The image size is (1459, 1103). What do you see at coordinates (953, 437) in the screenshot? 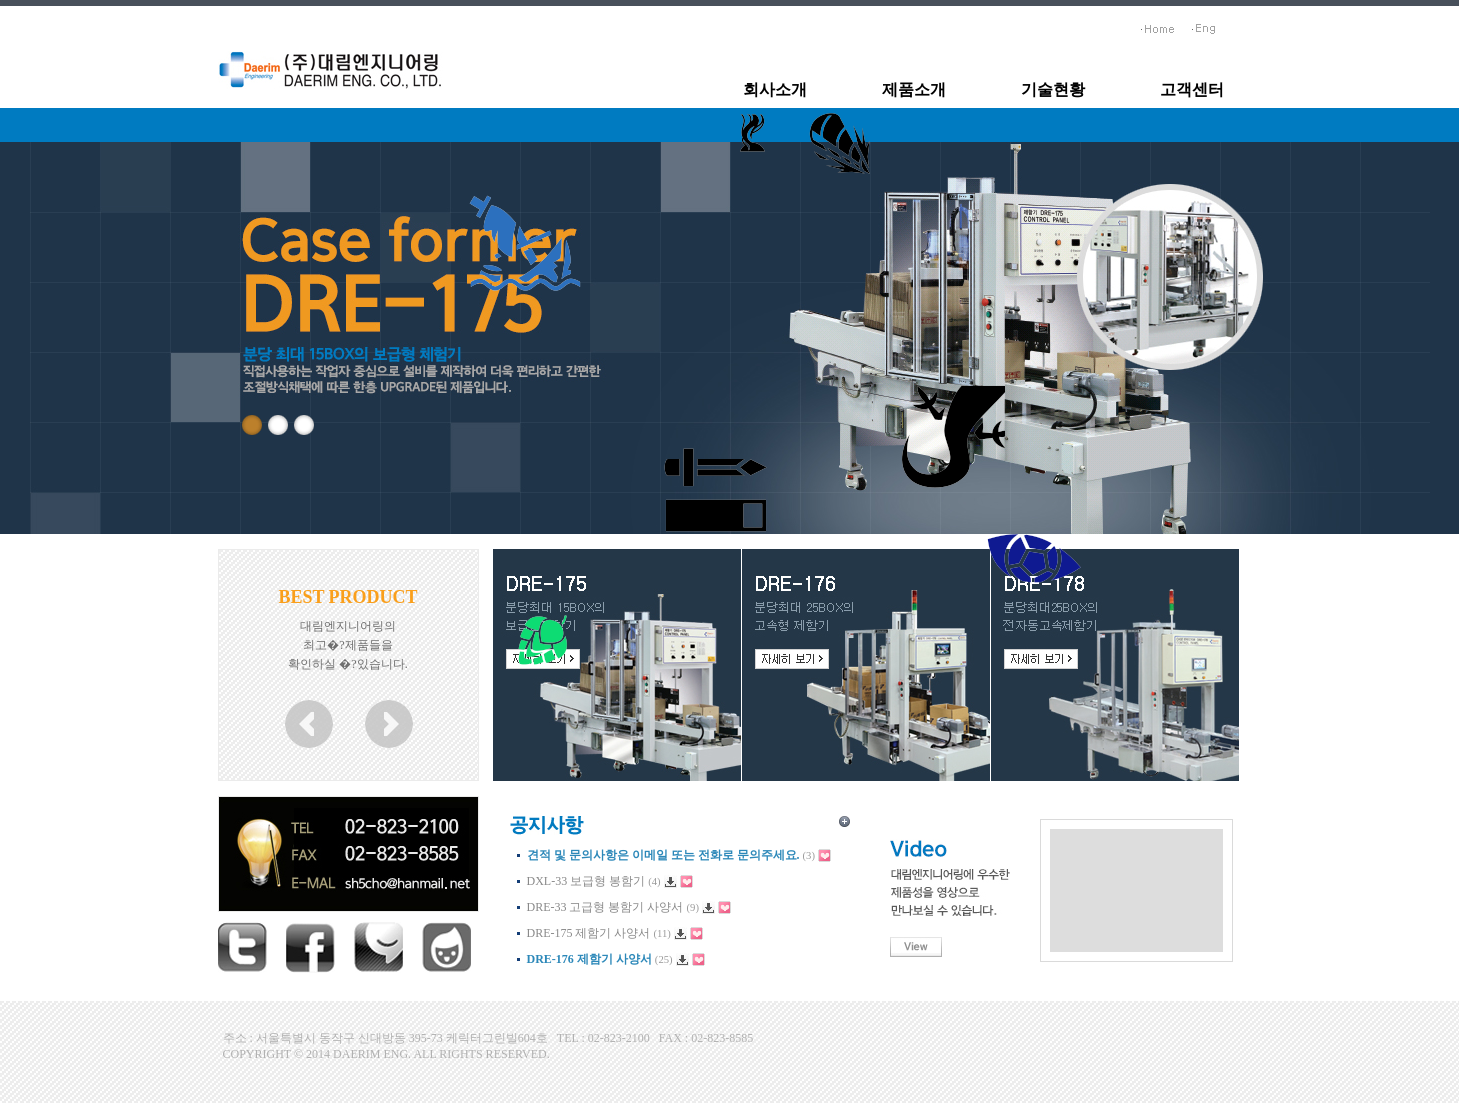
I see `reptile or lizard category in a creature encyclopedia app` at bounding box center [953, 437].